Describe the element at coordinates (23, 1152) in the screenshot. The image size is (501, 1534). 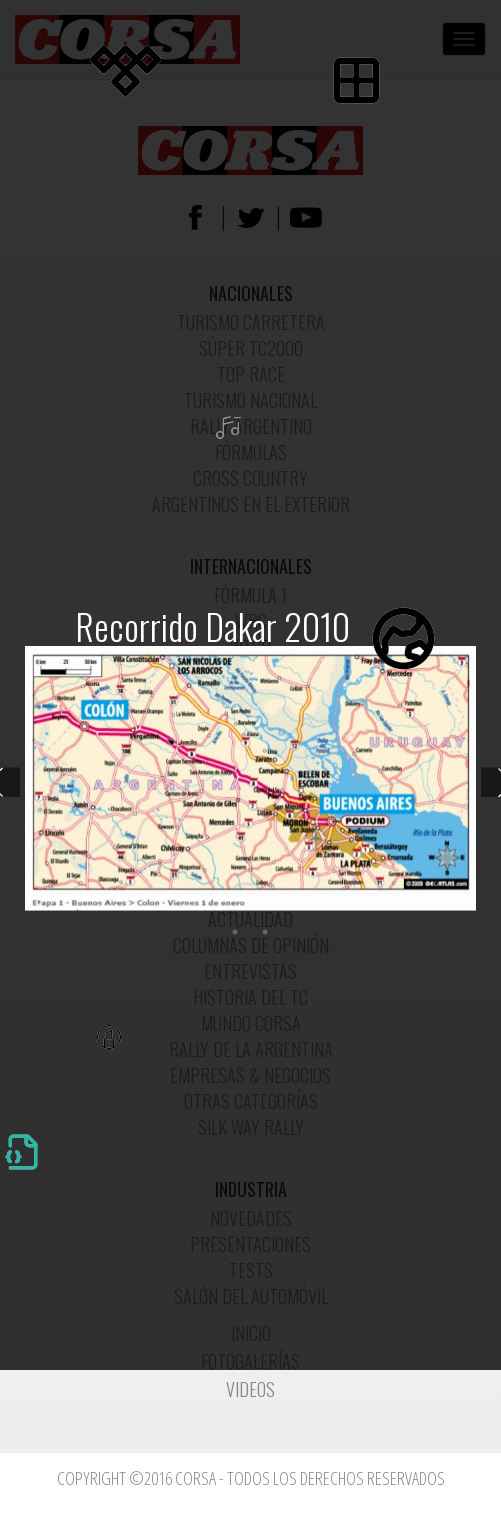
I see `open JSON file` at that location.